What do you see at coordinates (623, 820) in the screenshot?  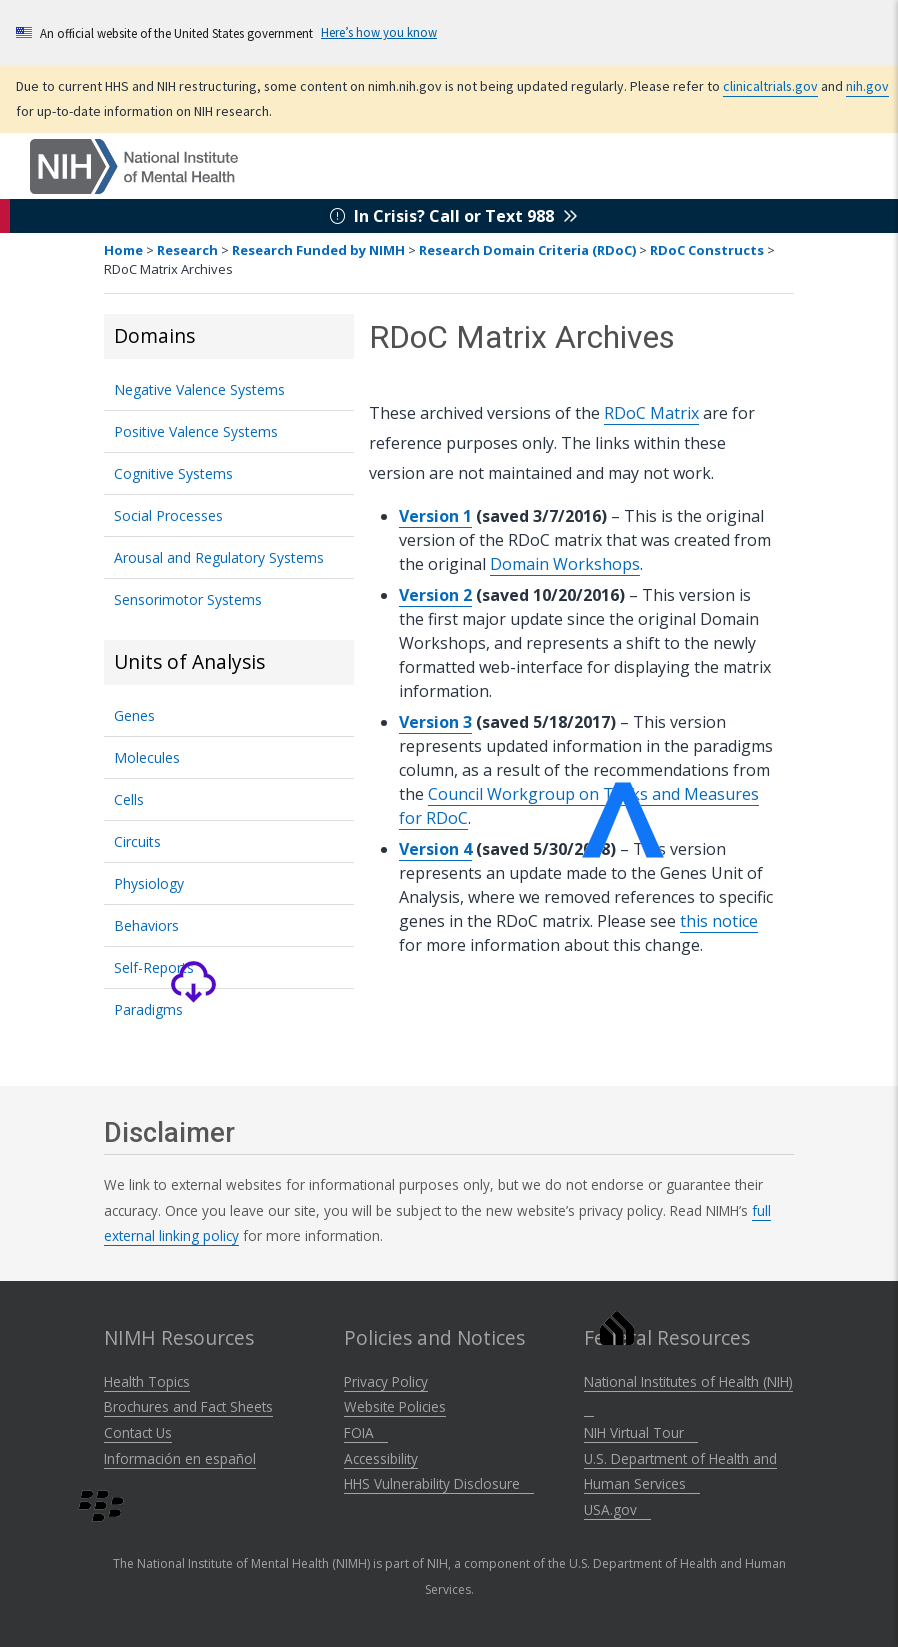 I see `visit teratail programming Q&A community` at bounding box center [623, 820].